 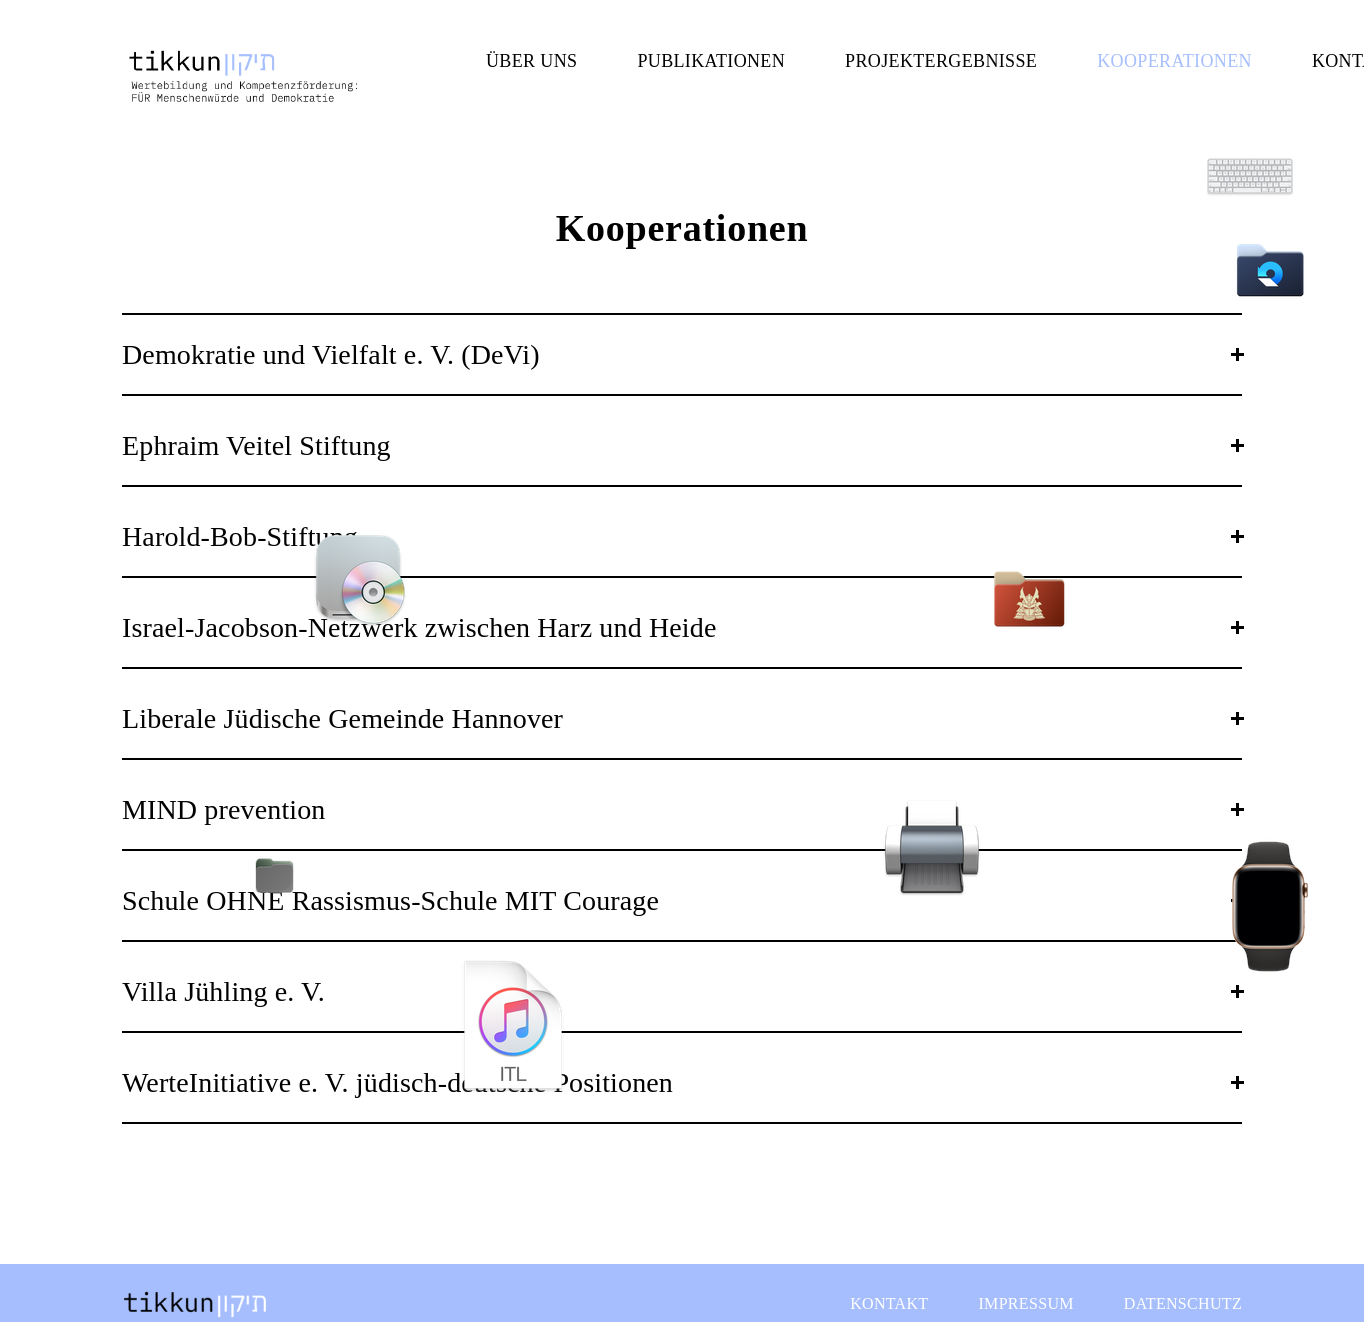 I want to click on access print and scan preferences, so click(x=932, y=847).